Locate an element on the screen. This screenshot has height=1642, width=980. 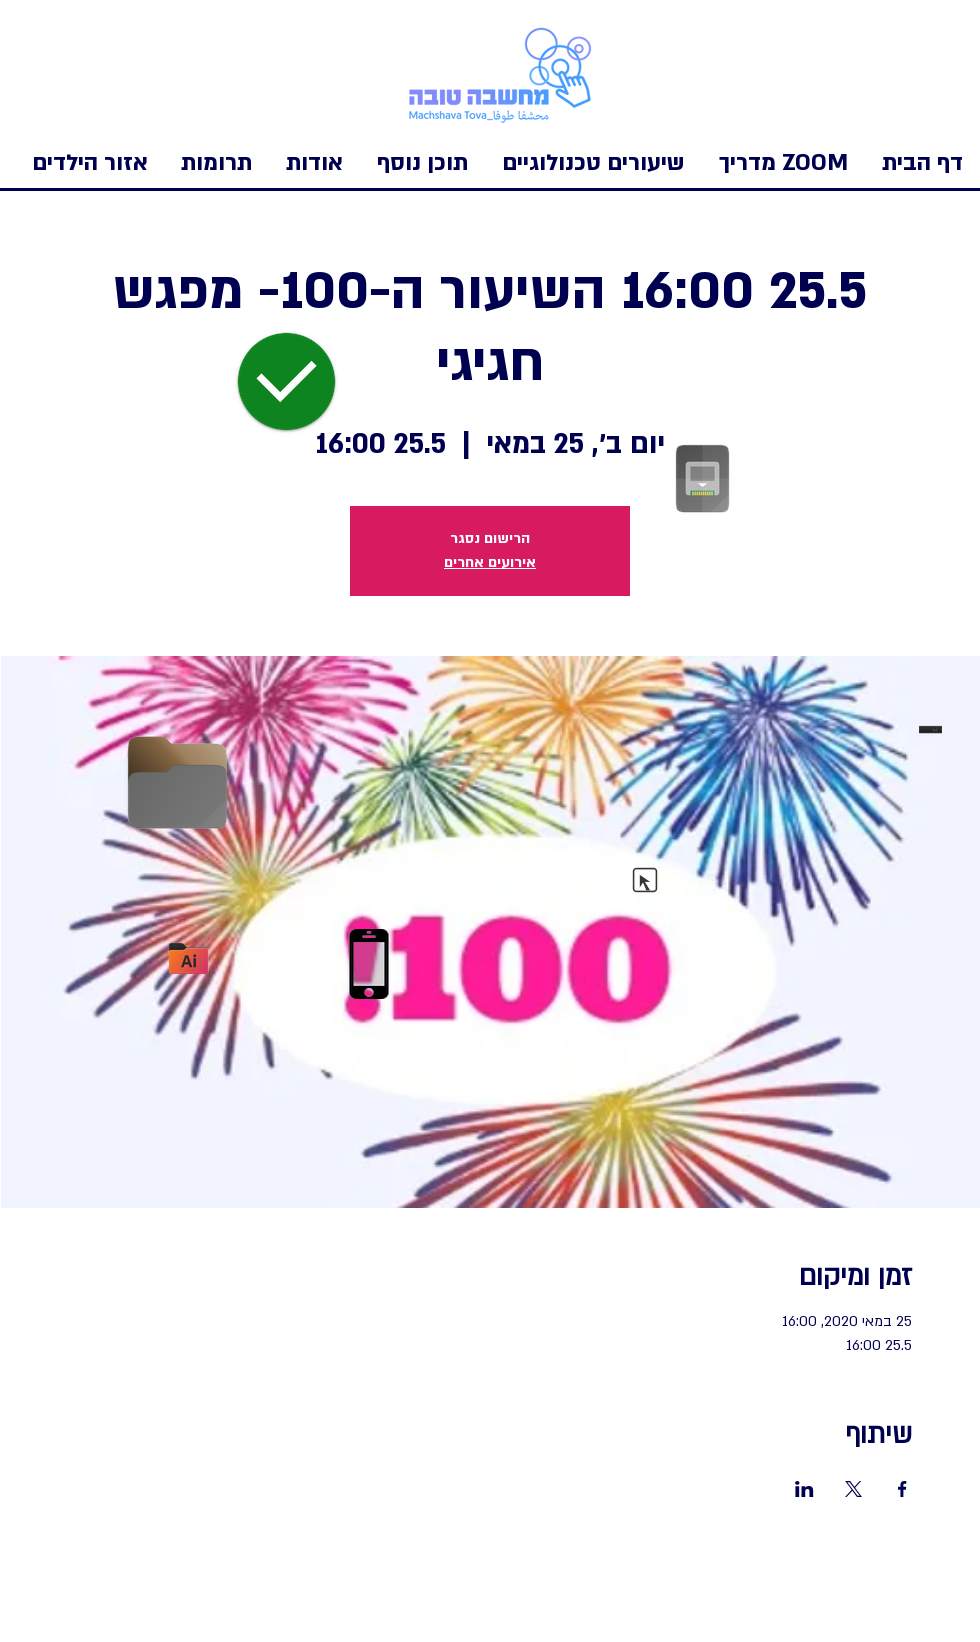
a sega genesis 32x rom file is located at coordinates (702, 478).